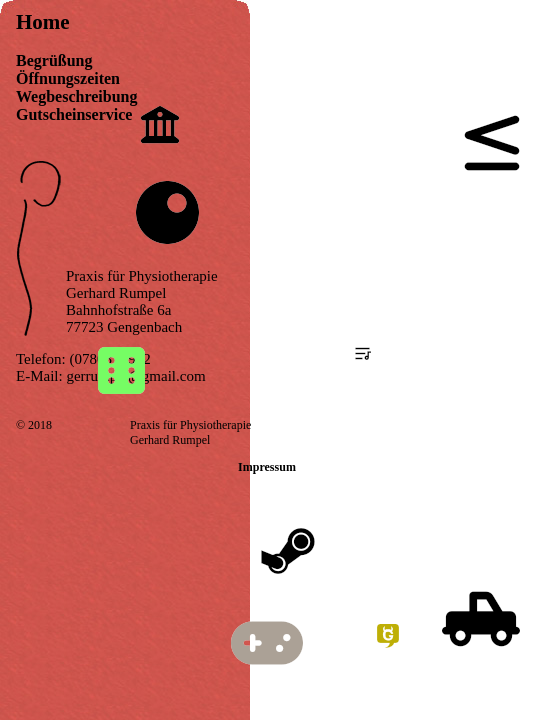  What do you see at coordinates (121, 370) in the screenshot?
I see `roll or randomize a selection` at bounding box center [121, 370].